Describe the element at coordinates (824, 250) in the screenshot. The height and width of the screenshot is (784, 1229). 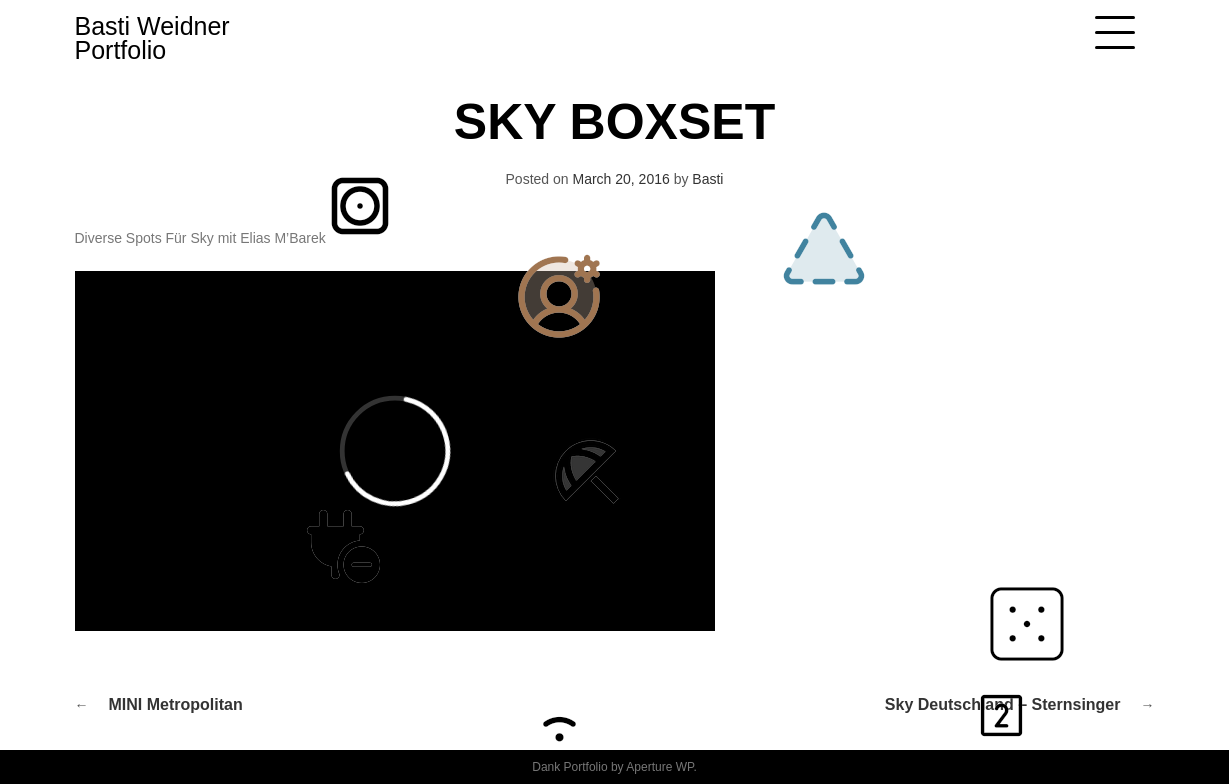
I see `indicates a draft or incomplete state` at that location.